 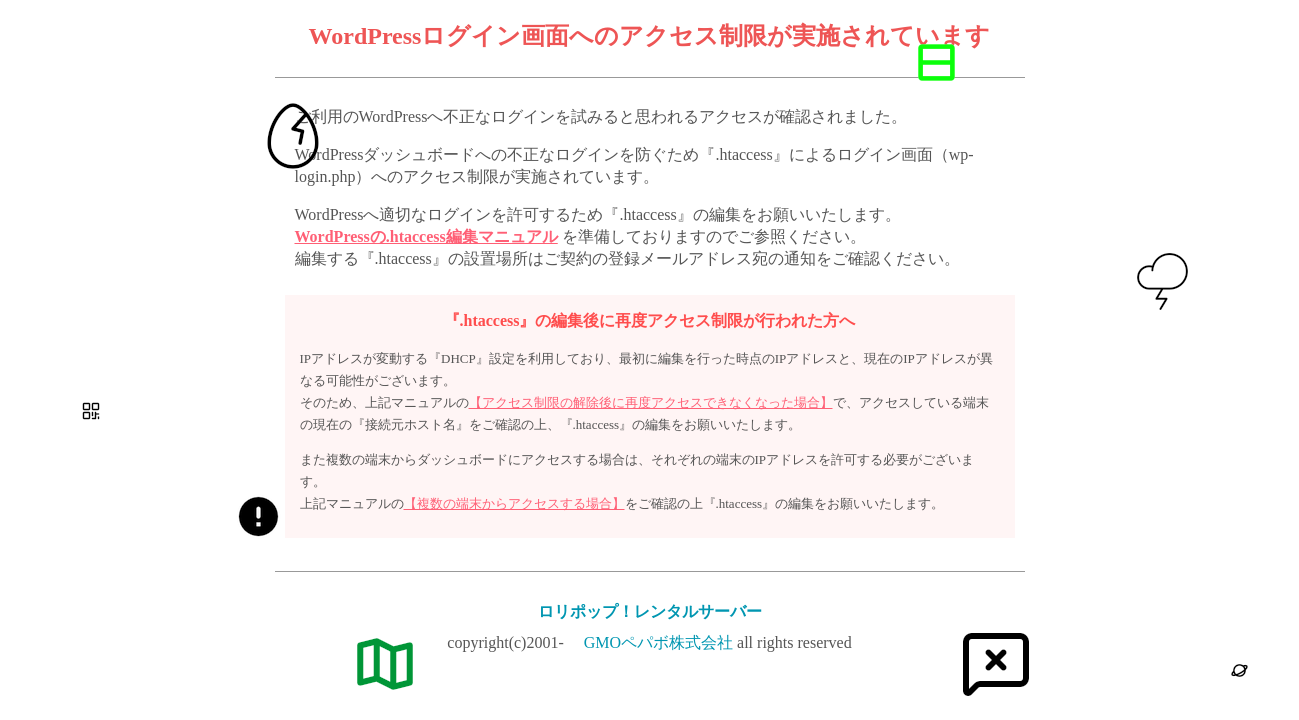 I want to click on explore global or worldwide content, so click(x=1239, y=670).